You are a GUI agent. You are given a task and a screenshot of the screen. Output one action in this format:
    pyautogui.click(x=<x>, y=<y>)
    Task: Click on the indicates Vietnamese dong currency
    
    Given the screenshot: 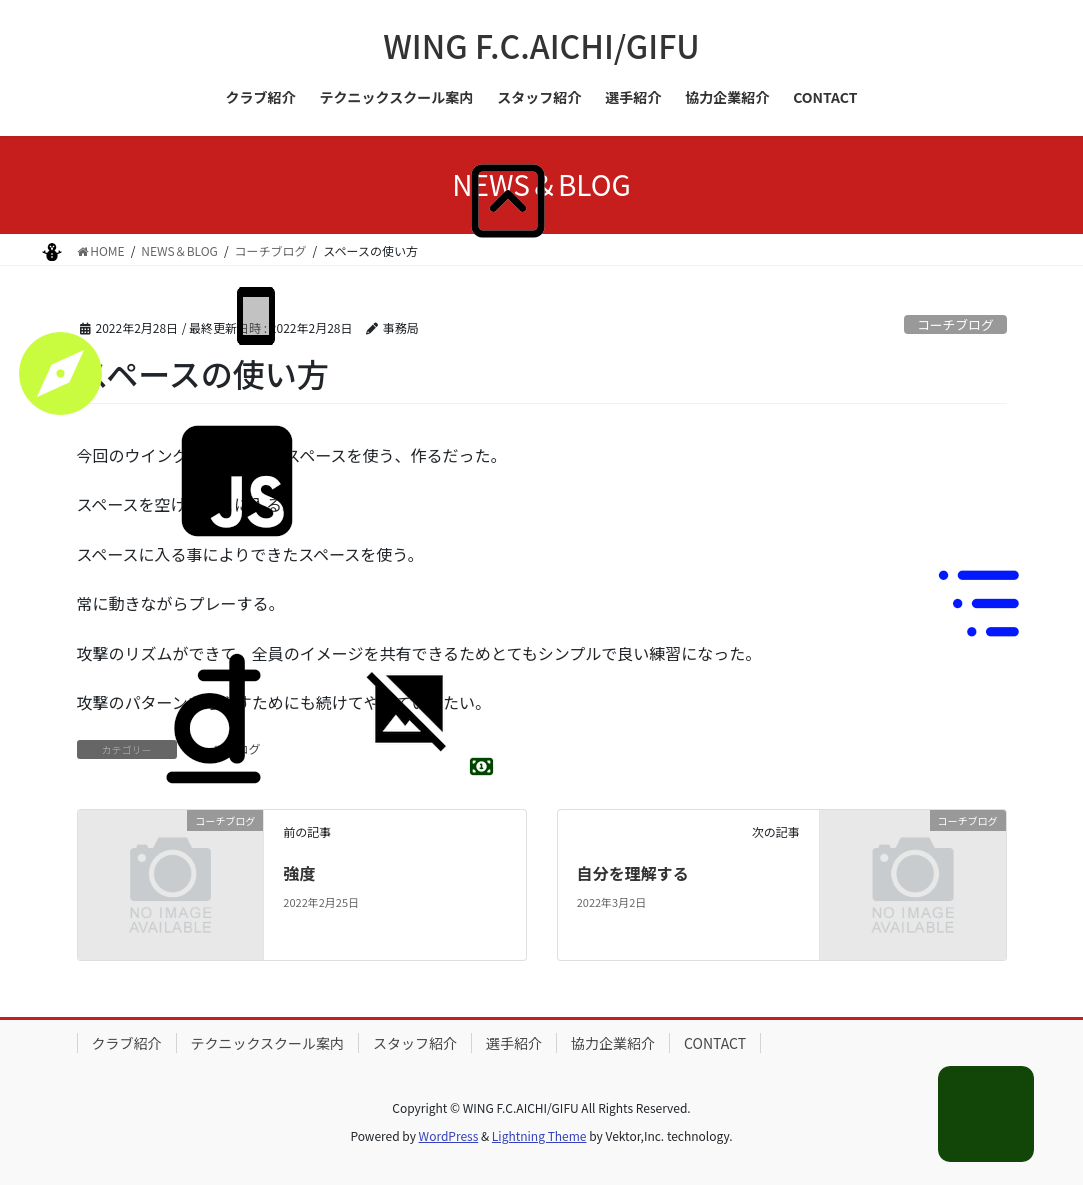 What is the action you would take?
    pyautogui.click(x=213, y=720)
    